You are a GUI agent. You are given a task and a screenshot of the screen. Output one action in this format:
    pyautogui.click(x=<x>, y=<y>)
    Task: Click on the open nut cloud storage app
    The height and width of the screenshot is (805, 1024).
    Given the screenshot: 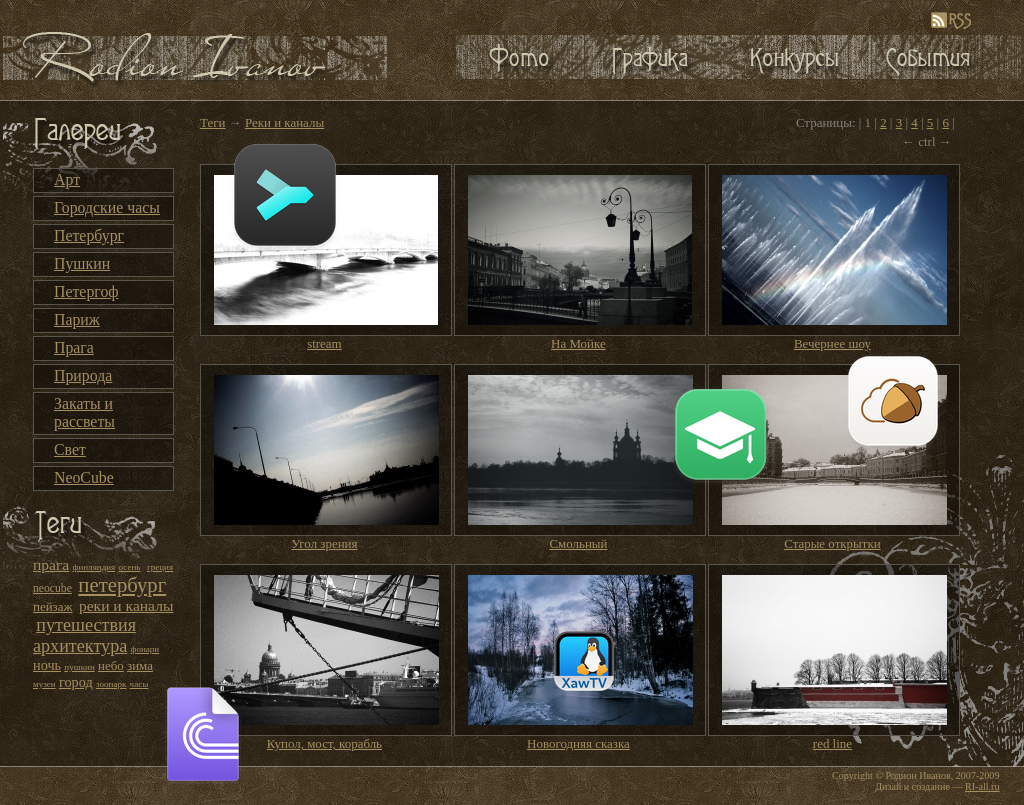 What is the action you would take?
    pyautogui.click(x=893, y=401)
    